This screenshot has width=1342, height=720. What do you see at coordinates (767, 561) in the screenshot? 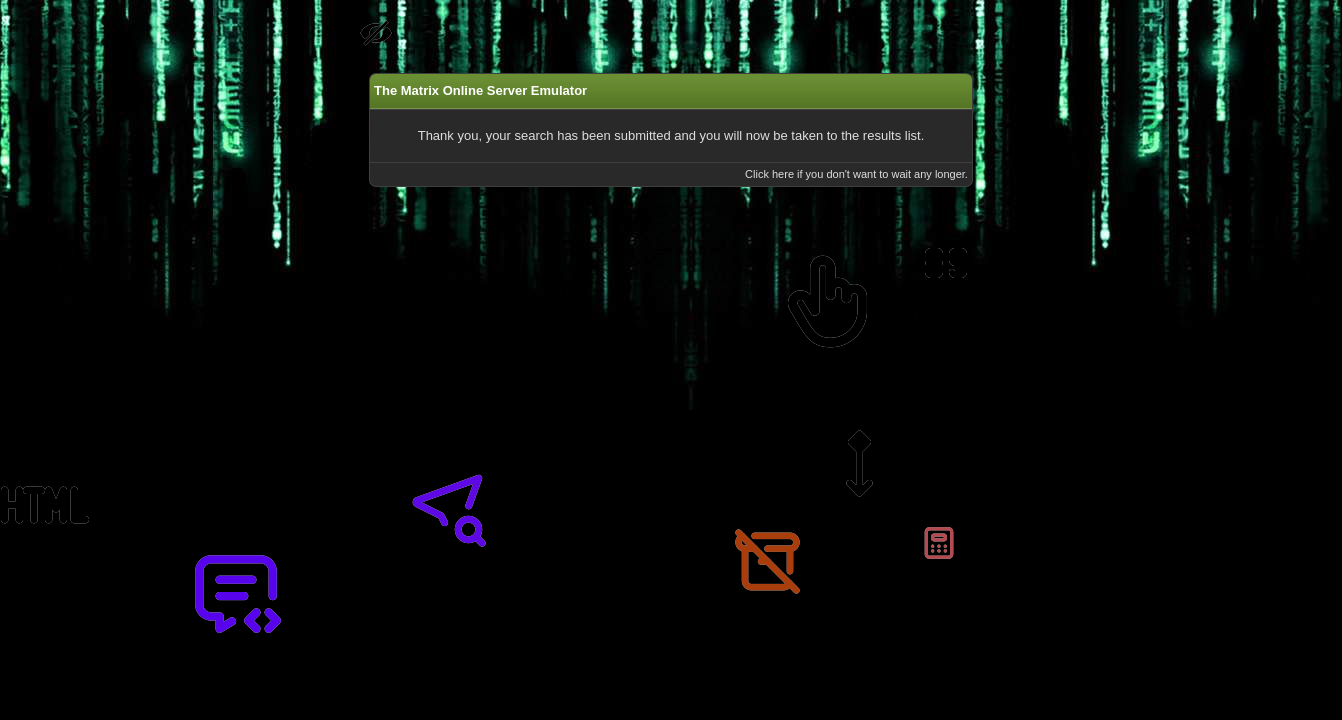
I see `disable archive functionality` at bounding box center [767, 561].